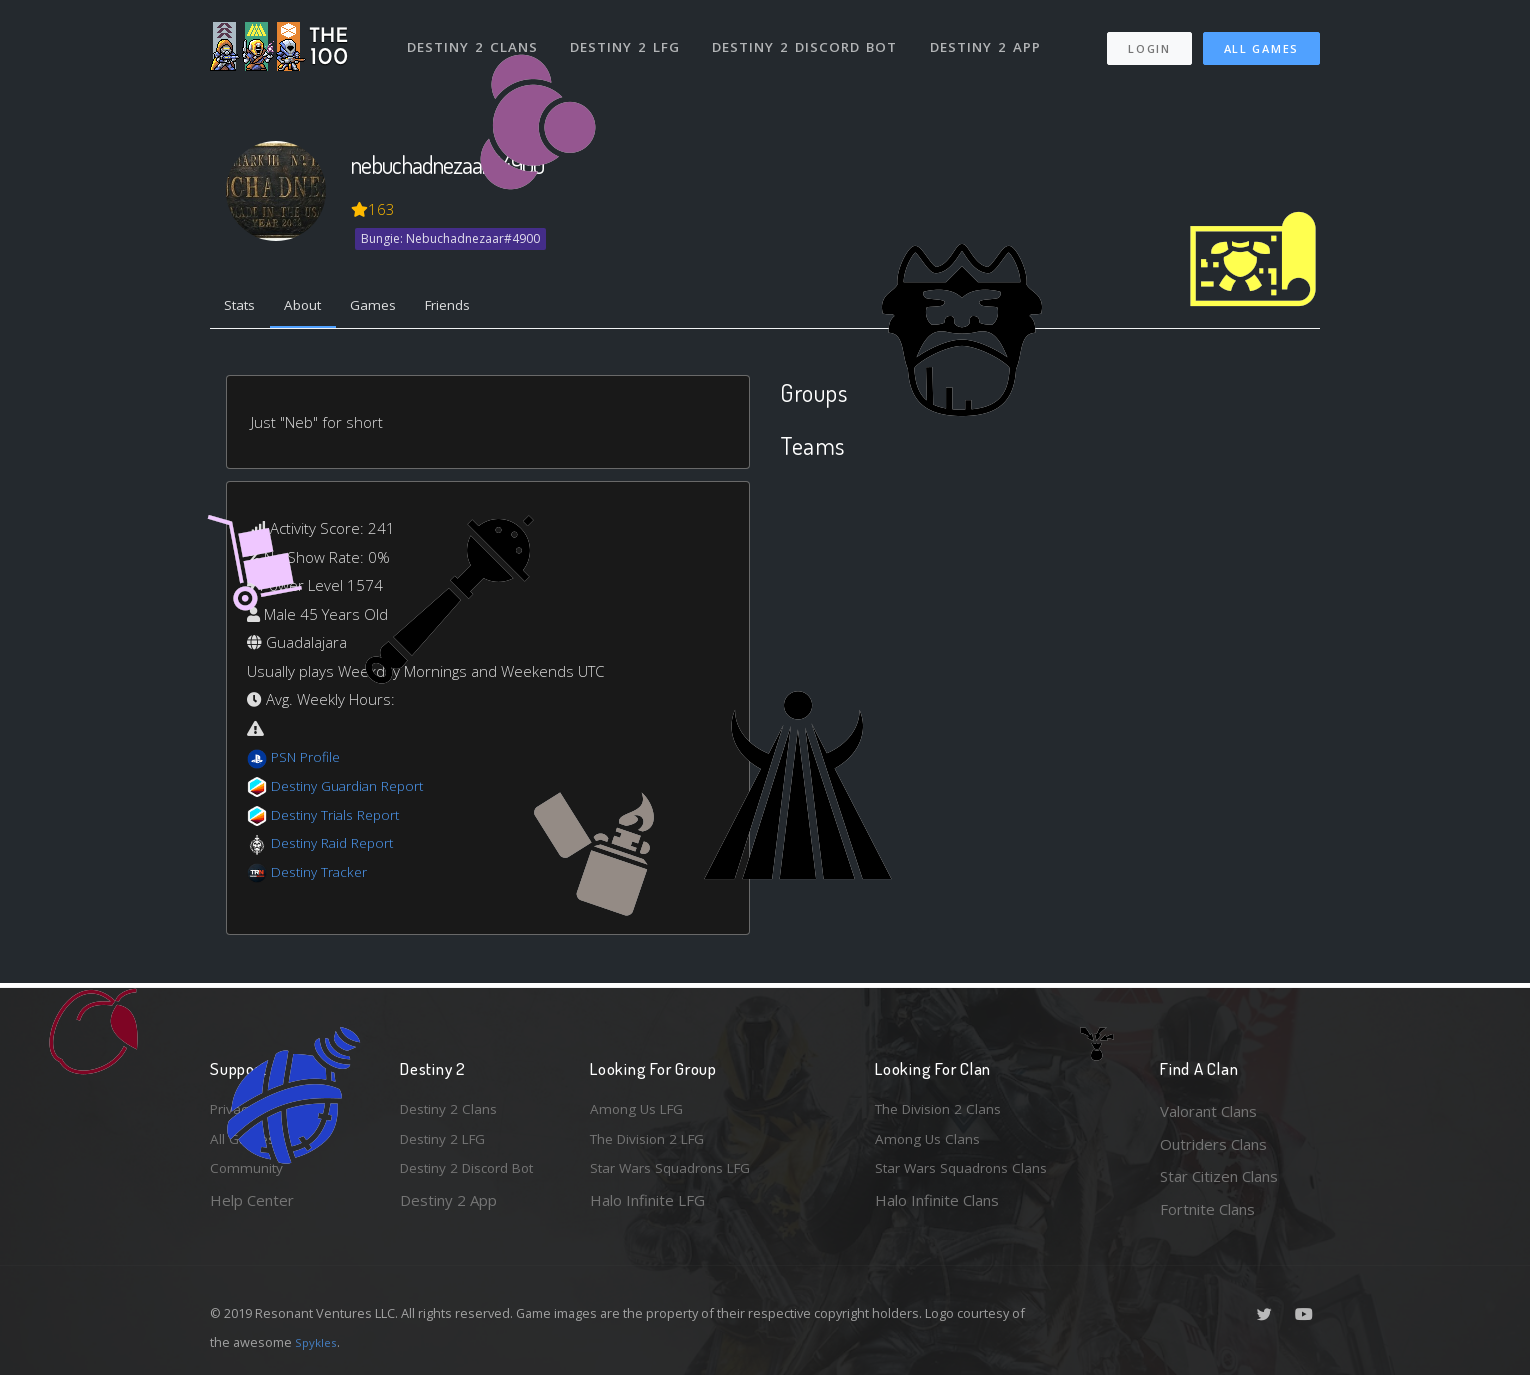 Image resolution: width=1530 pixels, height=1375 pixels. What do you see at coordinates (962, 330) in the screenshot?
I see `select the old king character or unit` at bounding box center [962, 330].